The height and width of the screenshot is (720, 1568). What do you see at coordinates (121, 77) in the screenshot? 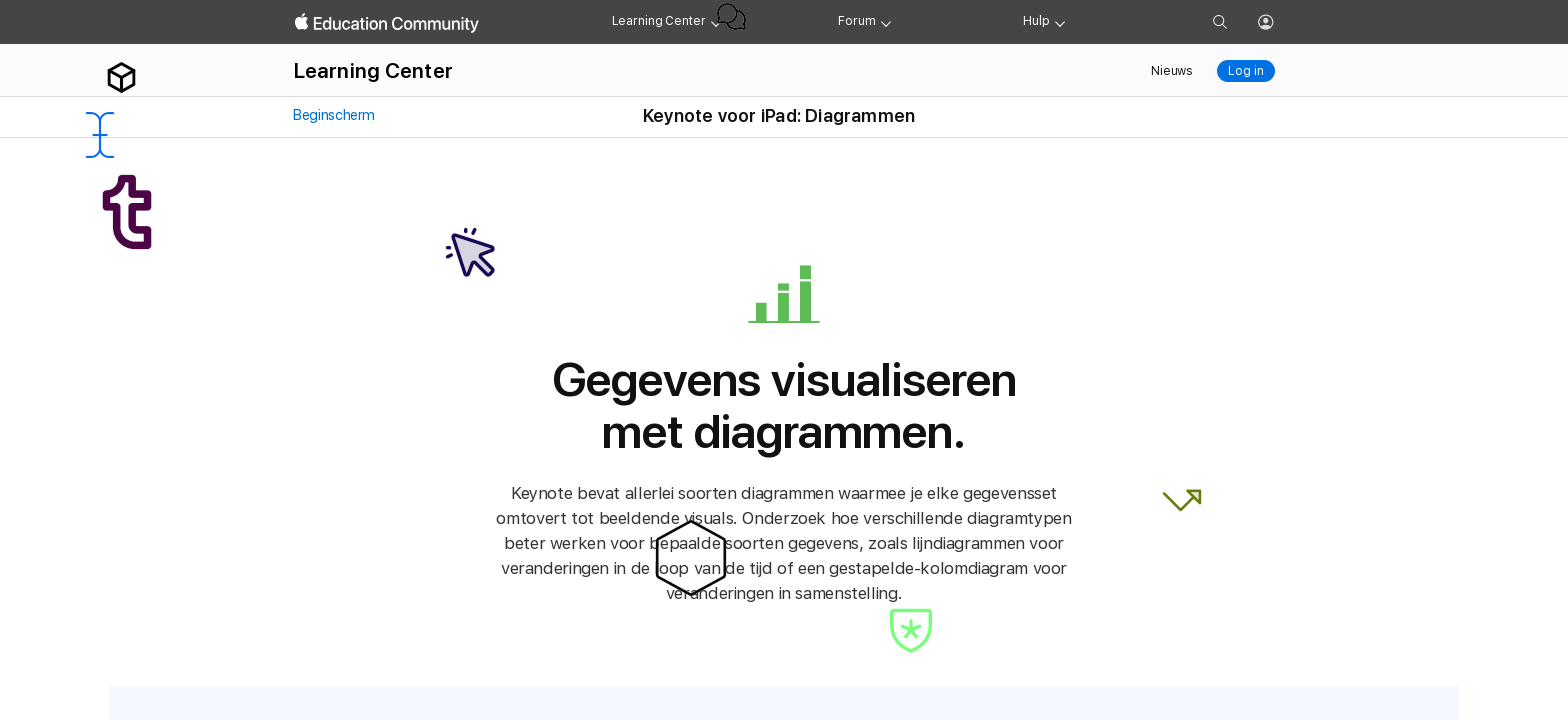
I see `view package or shipment details` at bounding box center [121, 77].